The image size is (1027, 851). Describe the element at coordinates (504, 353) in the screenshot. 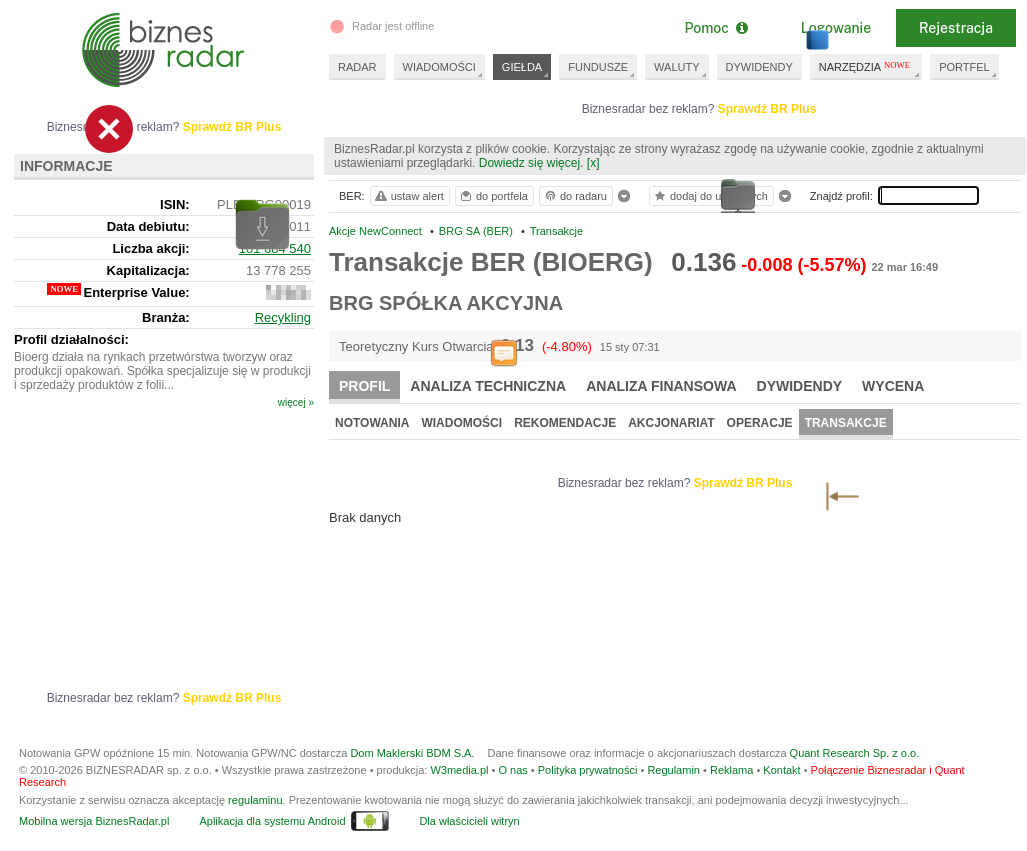

I see `open instant messaging app` at that location.